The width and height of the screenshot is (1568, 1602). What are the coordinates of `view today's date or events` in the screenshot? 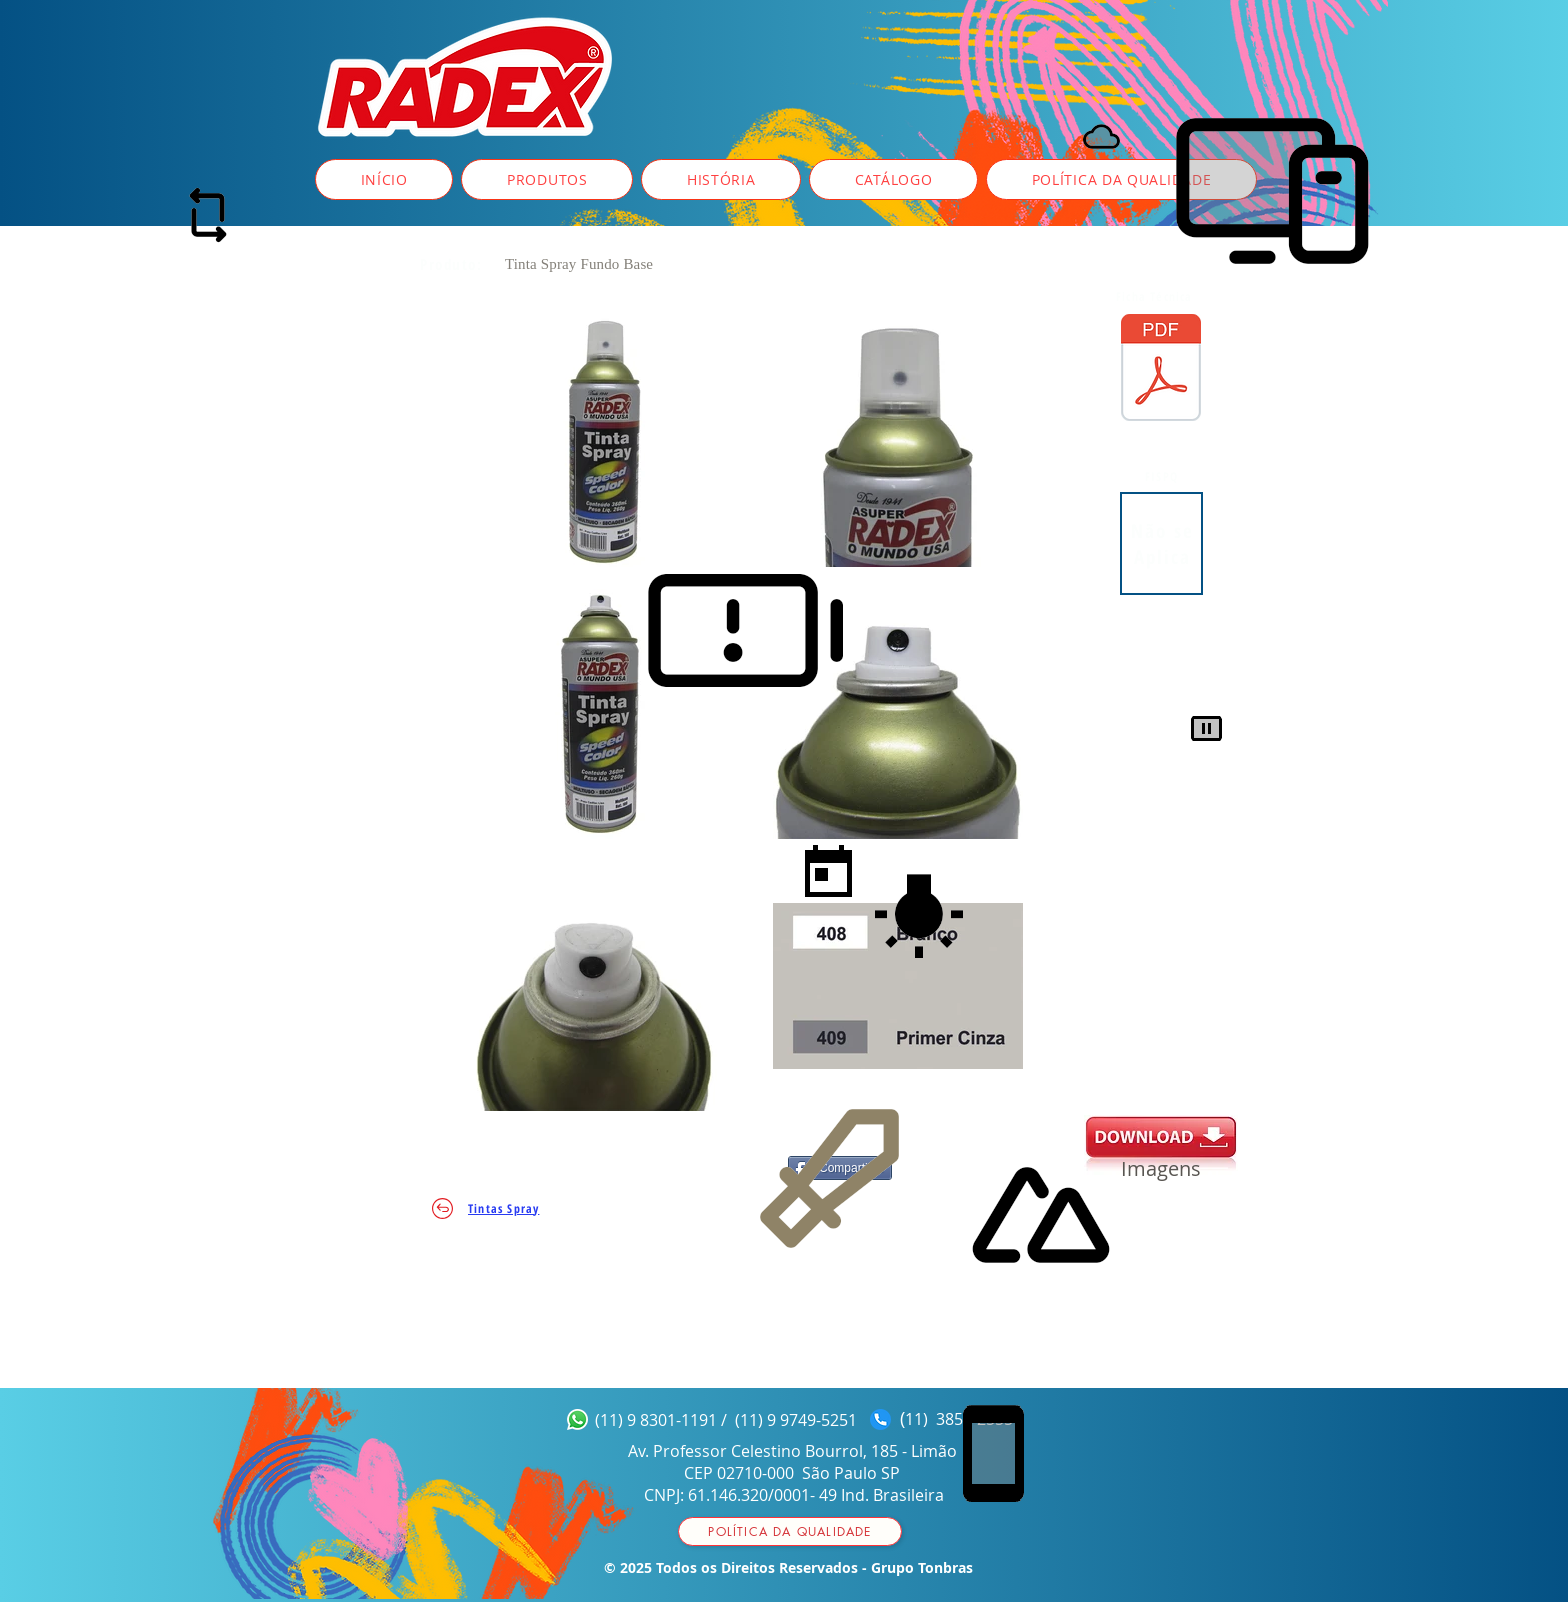 It's located at (828, 873).